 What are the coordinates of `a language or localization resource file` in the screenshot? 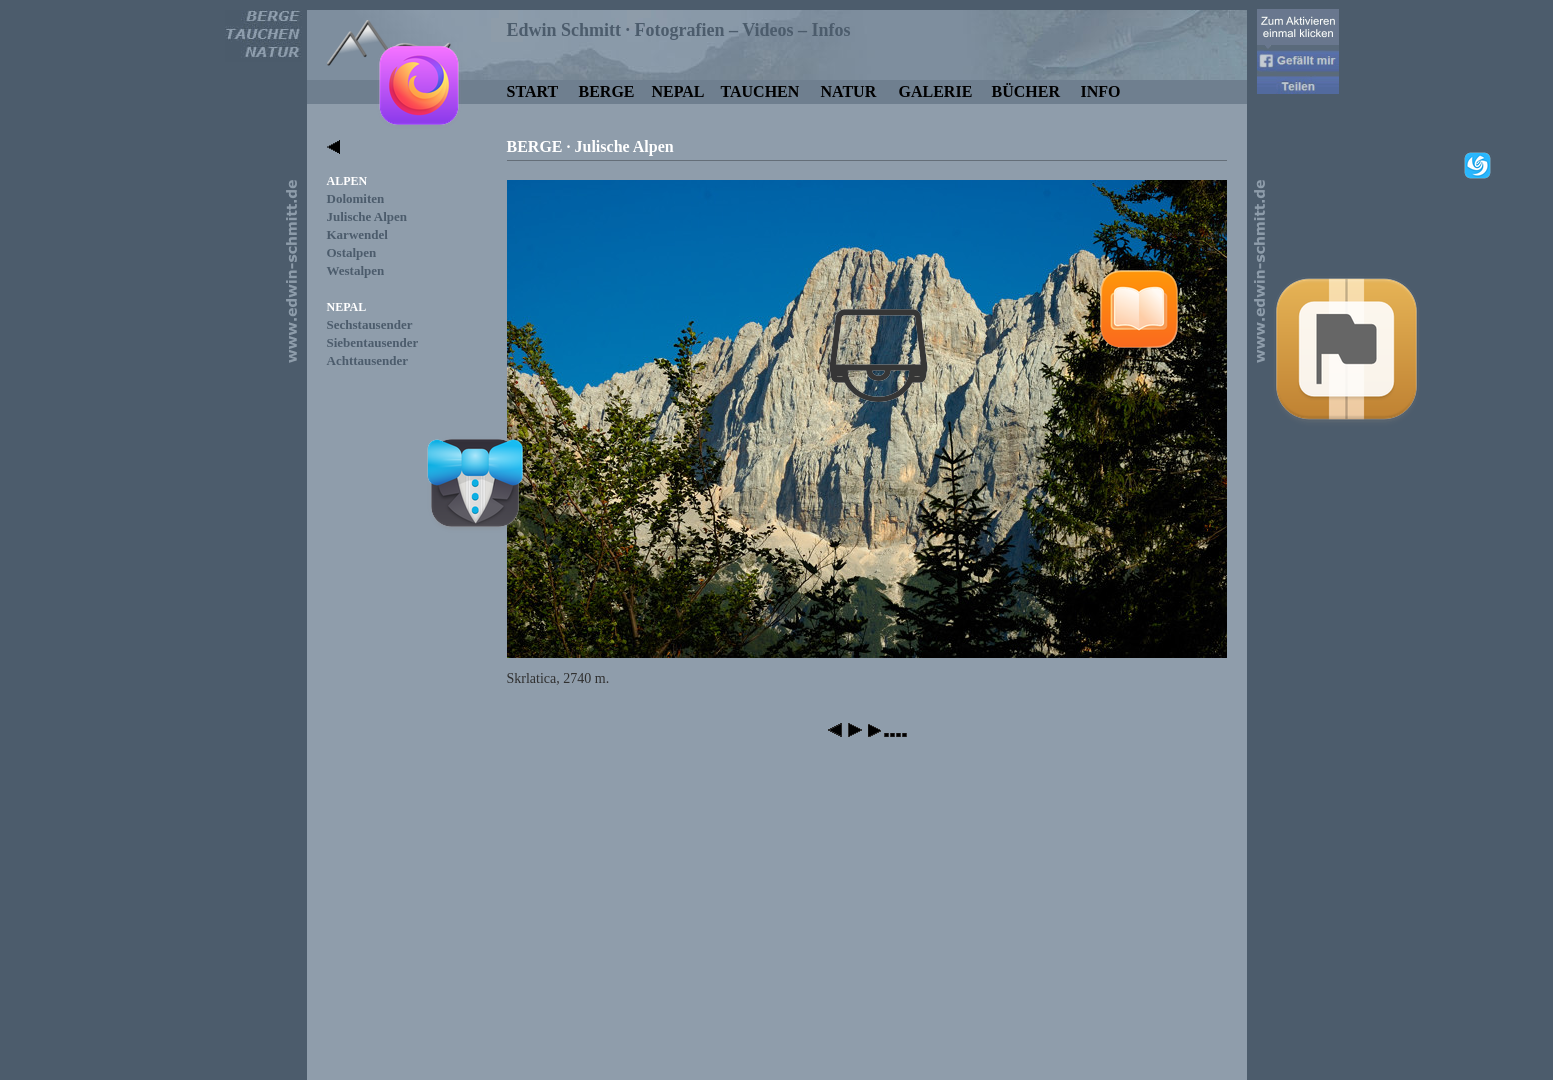 It's located at (1346, 351).